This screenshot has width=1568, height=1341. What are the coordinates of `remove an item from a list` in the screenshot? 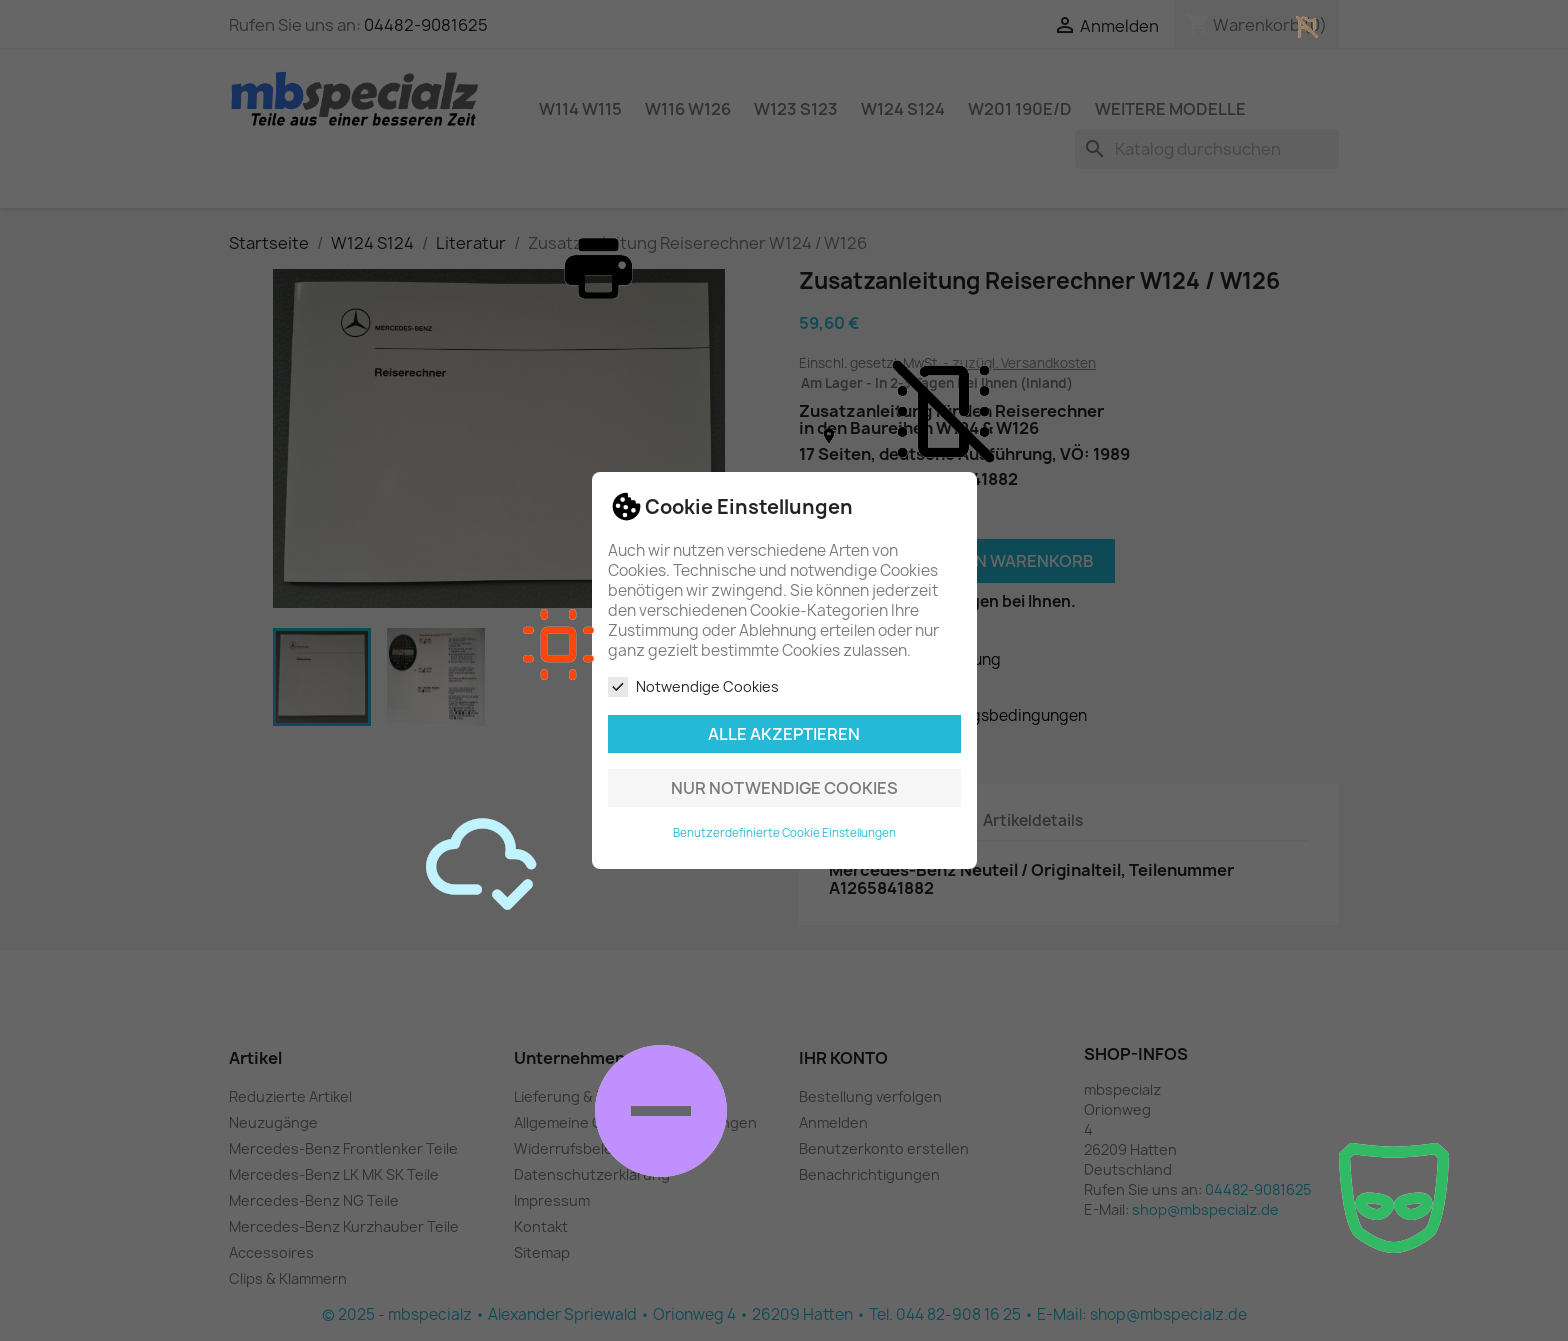 It's located at (661, 1111).